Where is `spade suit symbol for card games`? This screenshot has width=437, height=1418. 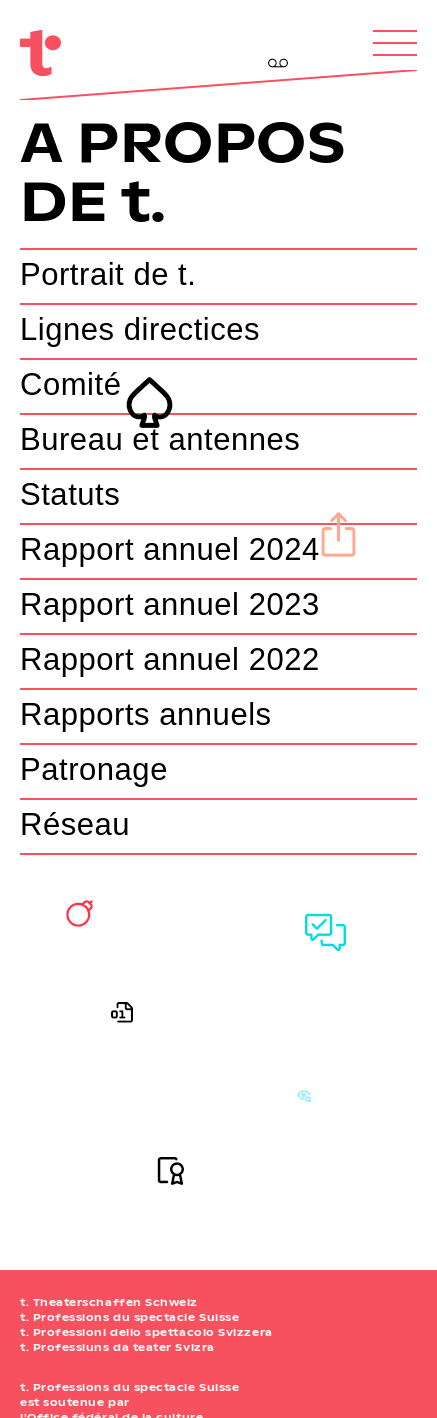 spade suit symbol for card games is located at coordinates (149, 402).